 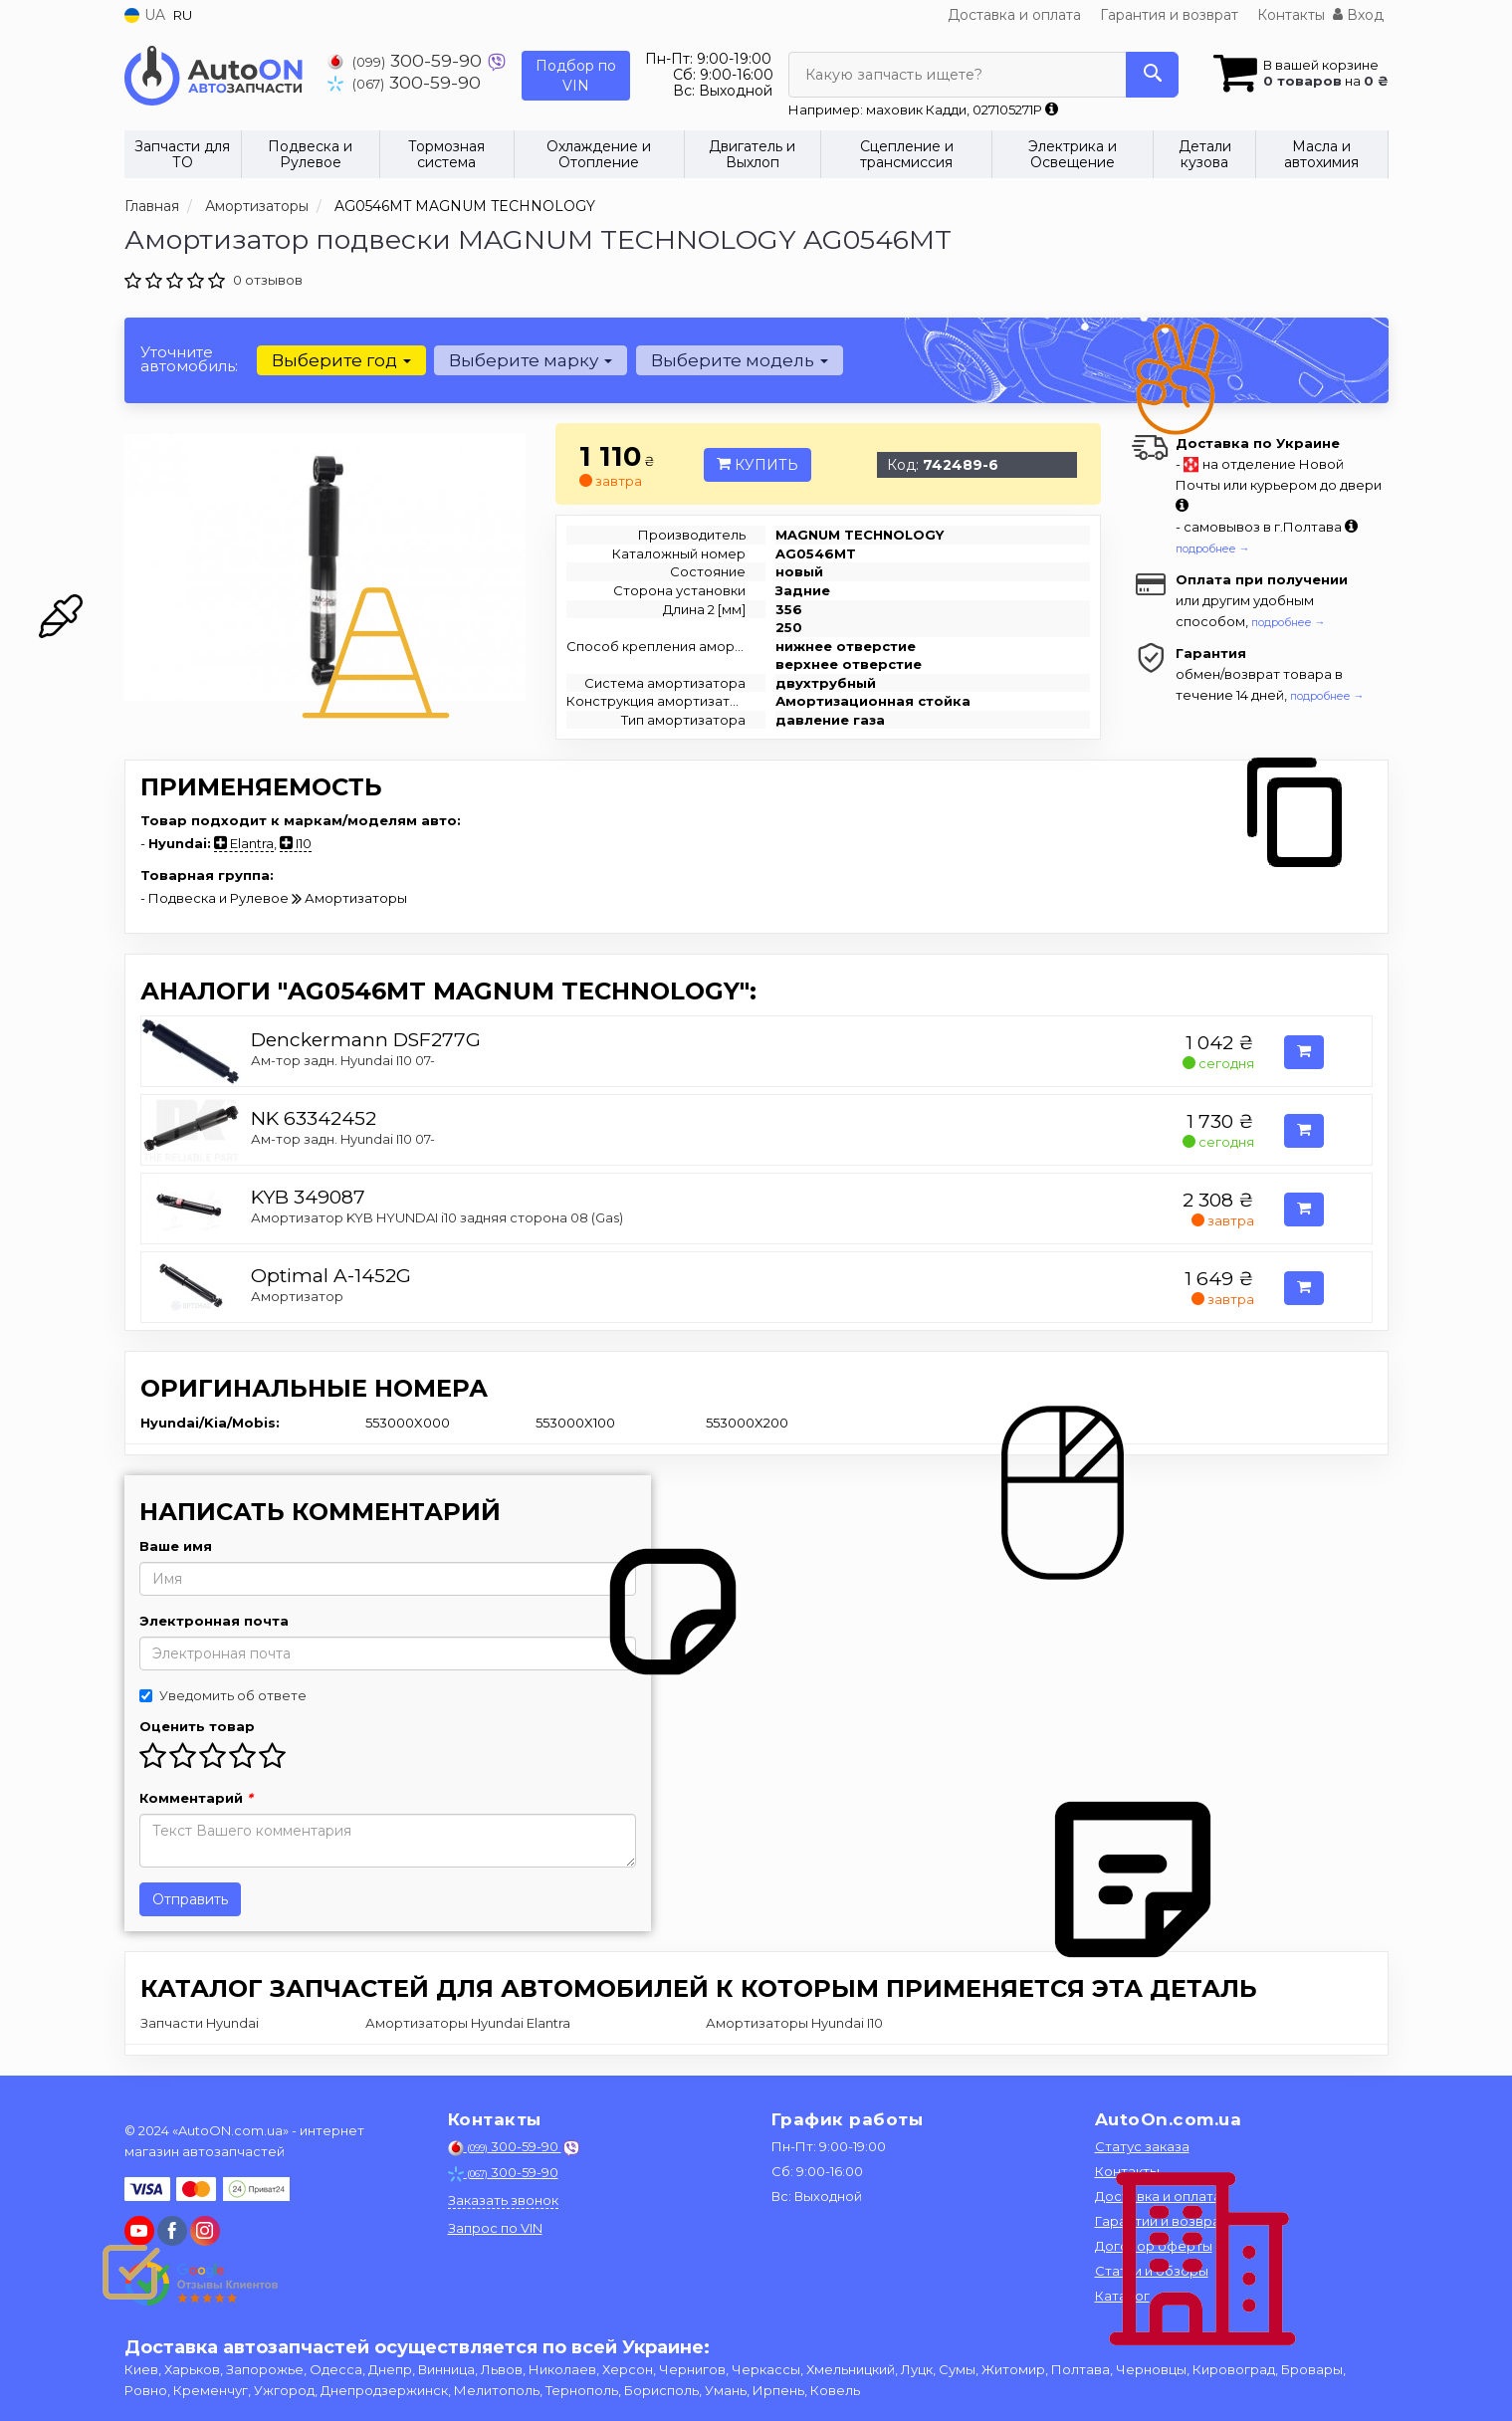 What do you see at coordinates (1176, 379) in the screenshot?
I see `send a peace sign reaction or emoji` at bounding box center [1176, 379].